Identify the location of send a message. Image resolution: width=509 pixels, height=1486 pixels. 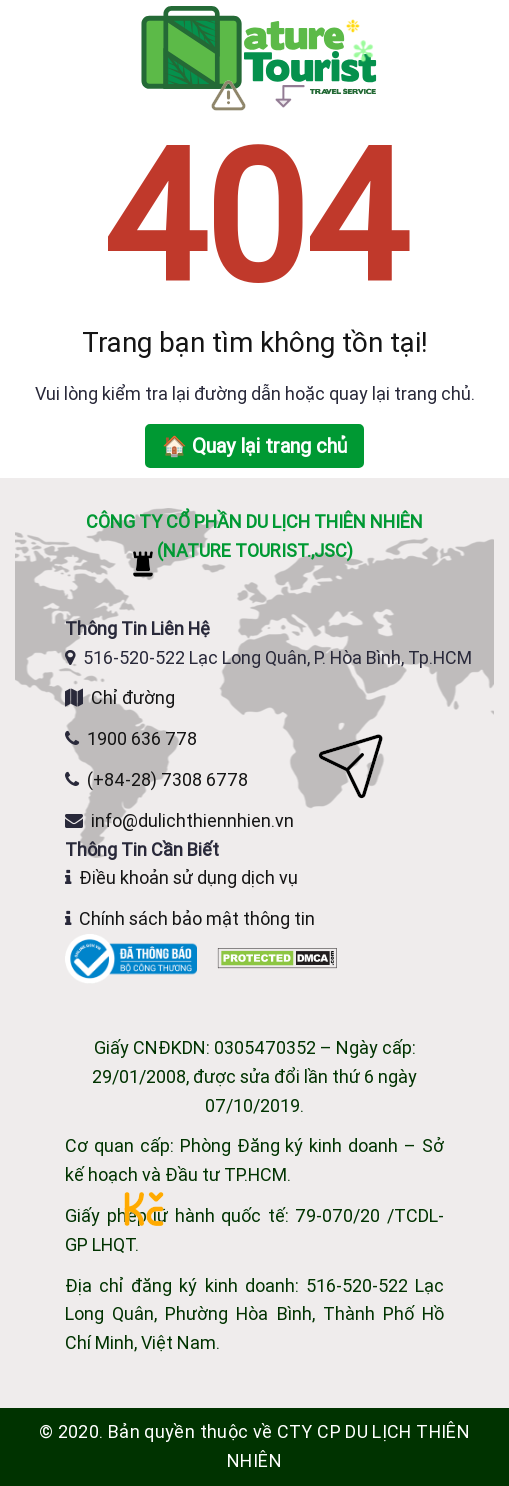
(353, 764).